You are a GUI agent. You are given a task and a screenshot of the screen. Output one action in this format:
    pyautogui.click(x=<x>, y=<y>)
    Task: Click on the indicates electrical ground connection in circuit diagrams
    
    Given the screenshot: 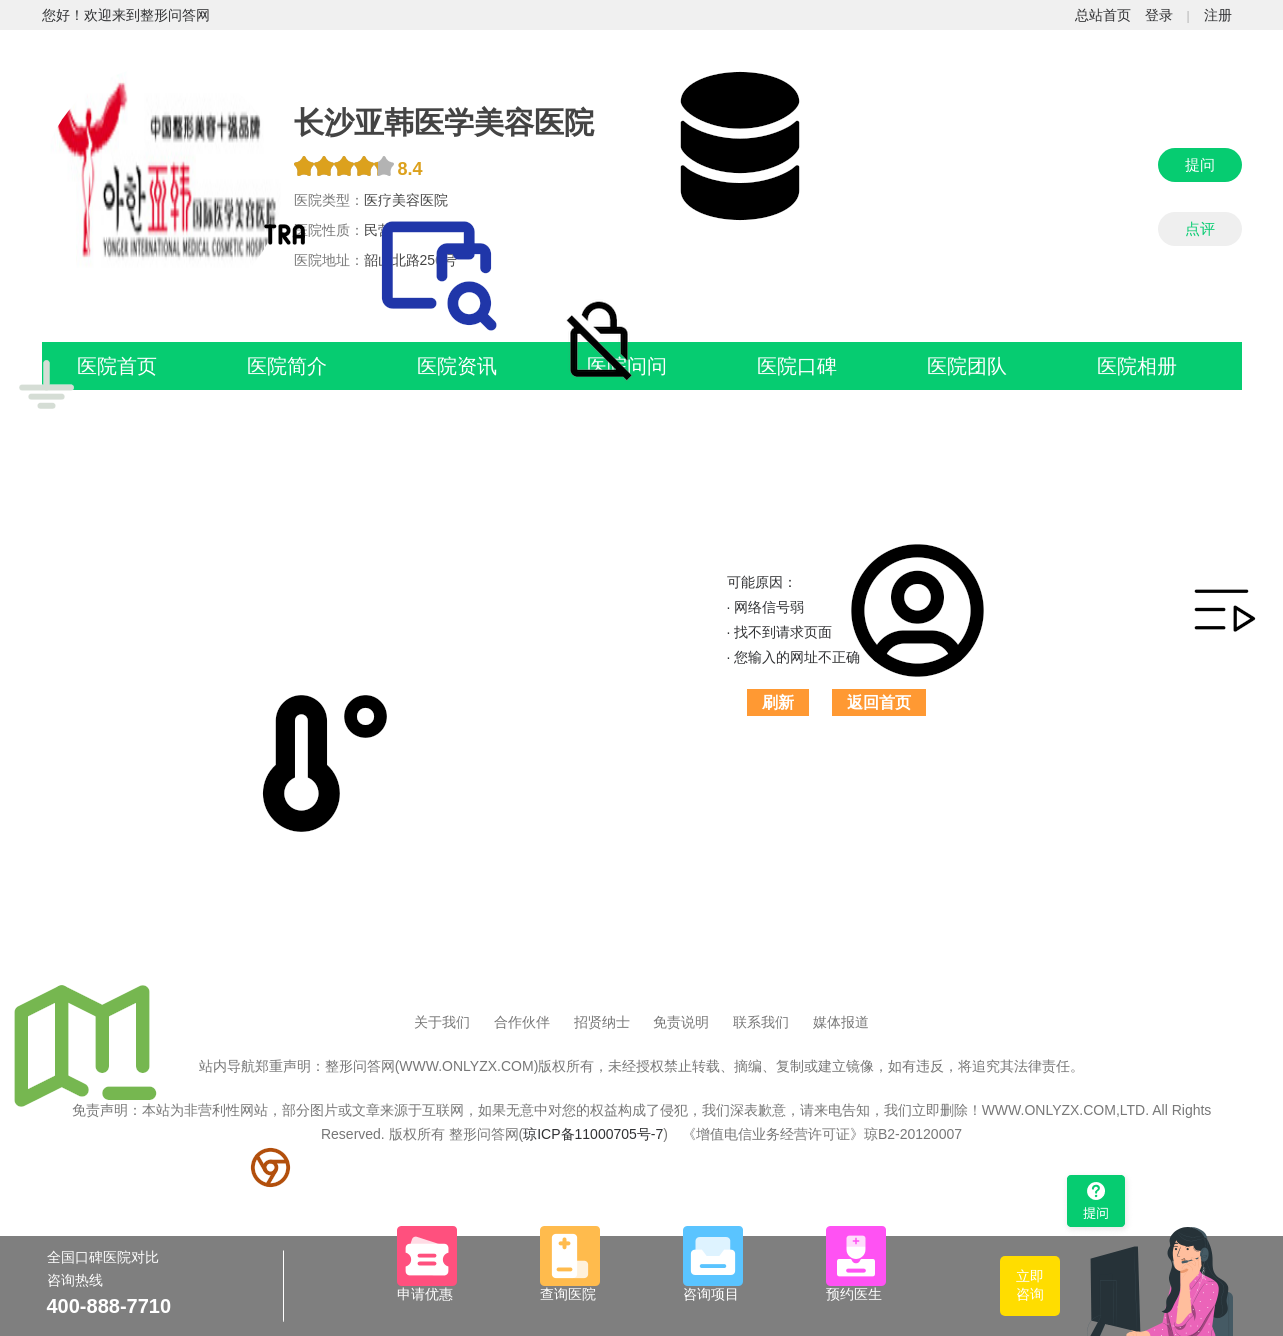 What is the action you would take?
    pyautogui.click(x=46, y=384)
    